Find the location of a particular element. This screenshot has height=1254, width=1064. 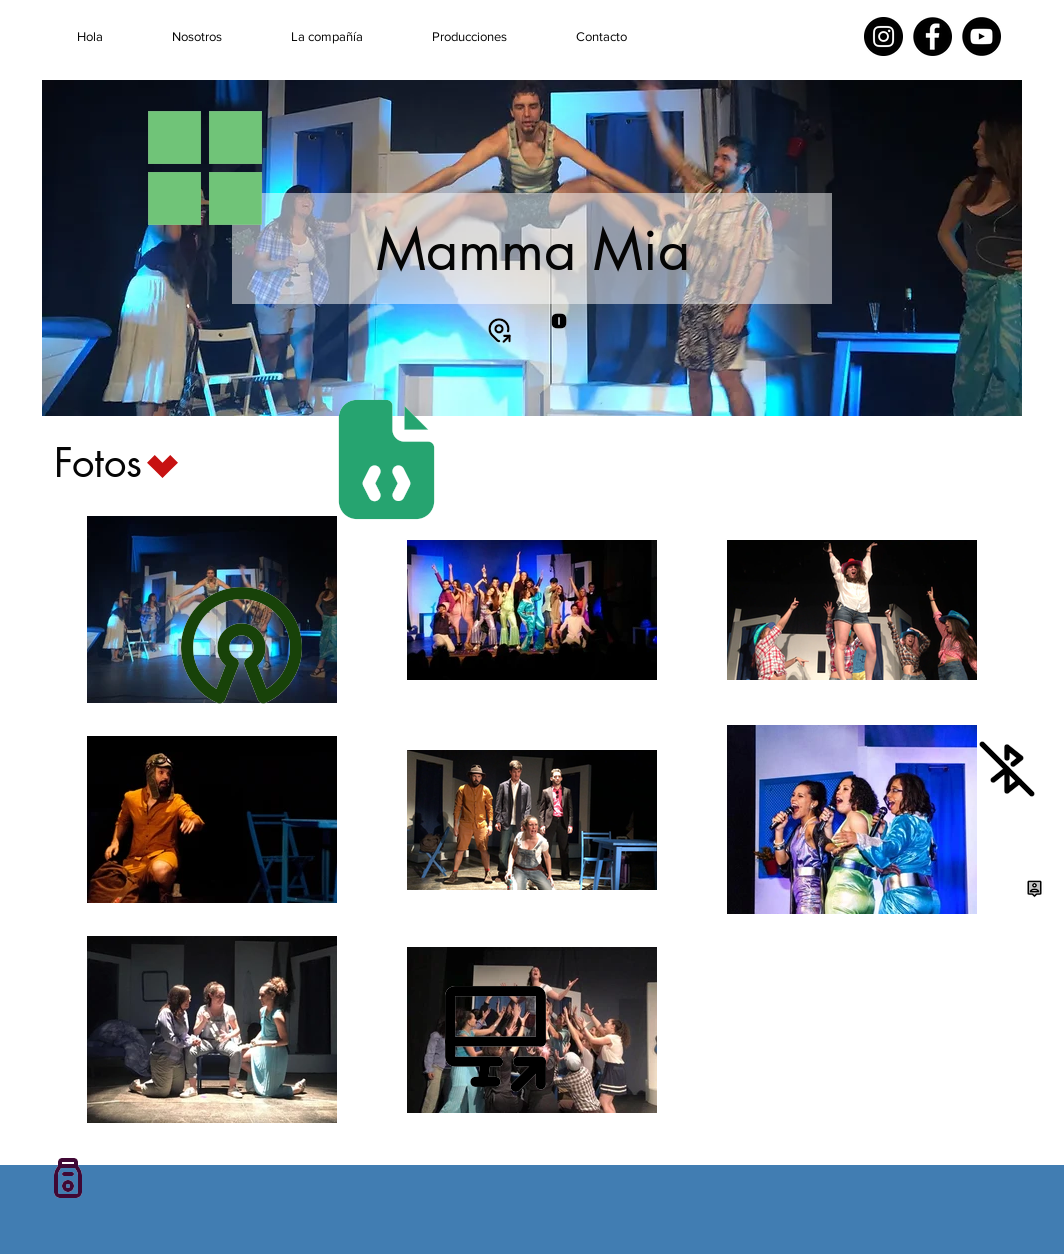

view a person's location on the map is located at coordinates (1034, 888).